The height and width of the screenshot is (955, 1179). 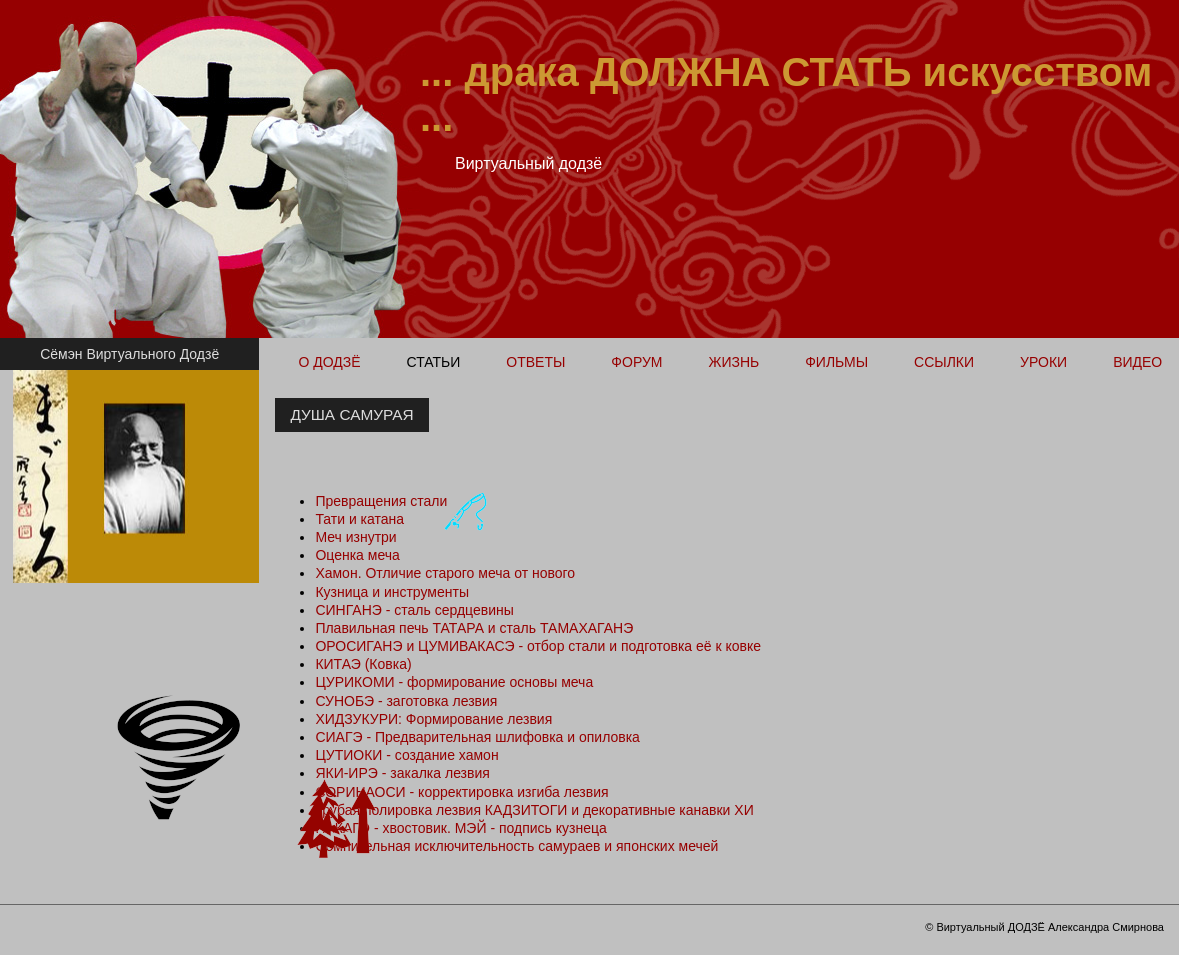 What do you see at coordinates (179, 758) in the screenshot?
I see `indicates wind or tornado weather condition` at bounding box center [179, 758].